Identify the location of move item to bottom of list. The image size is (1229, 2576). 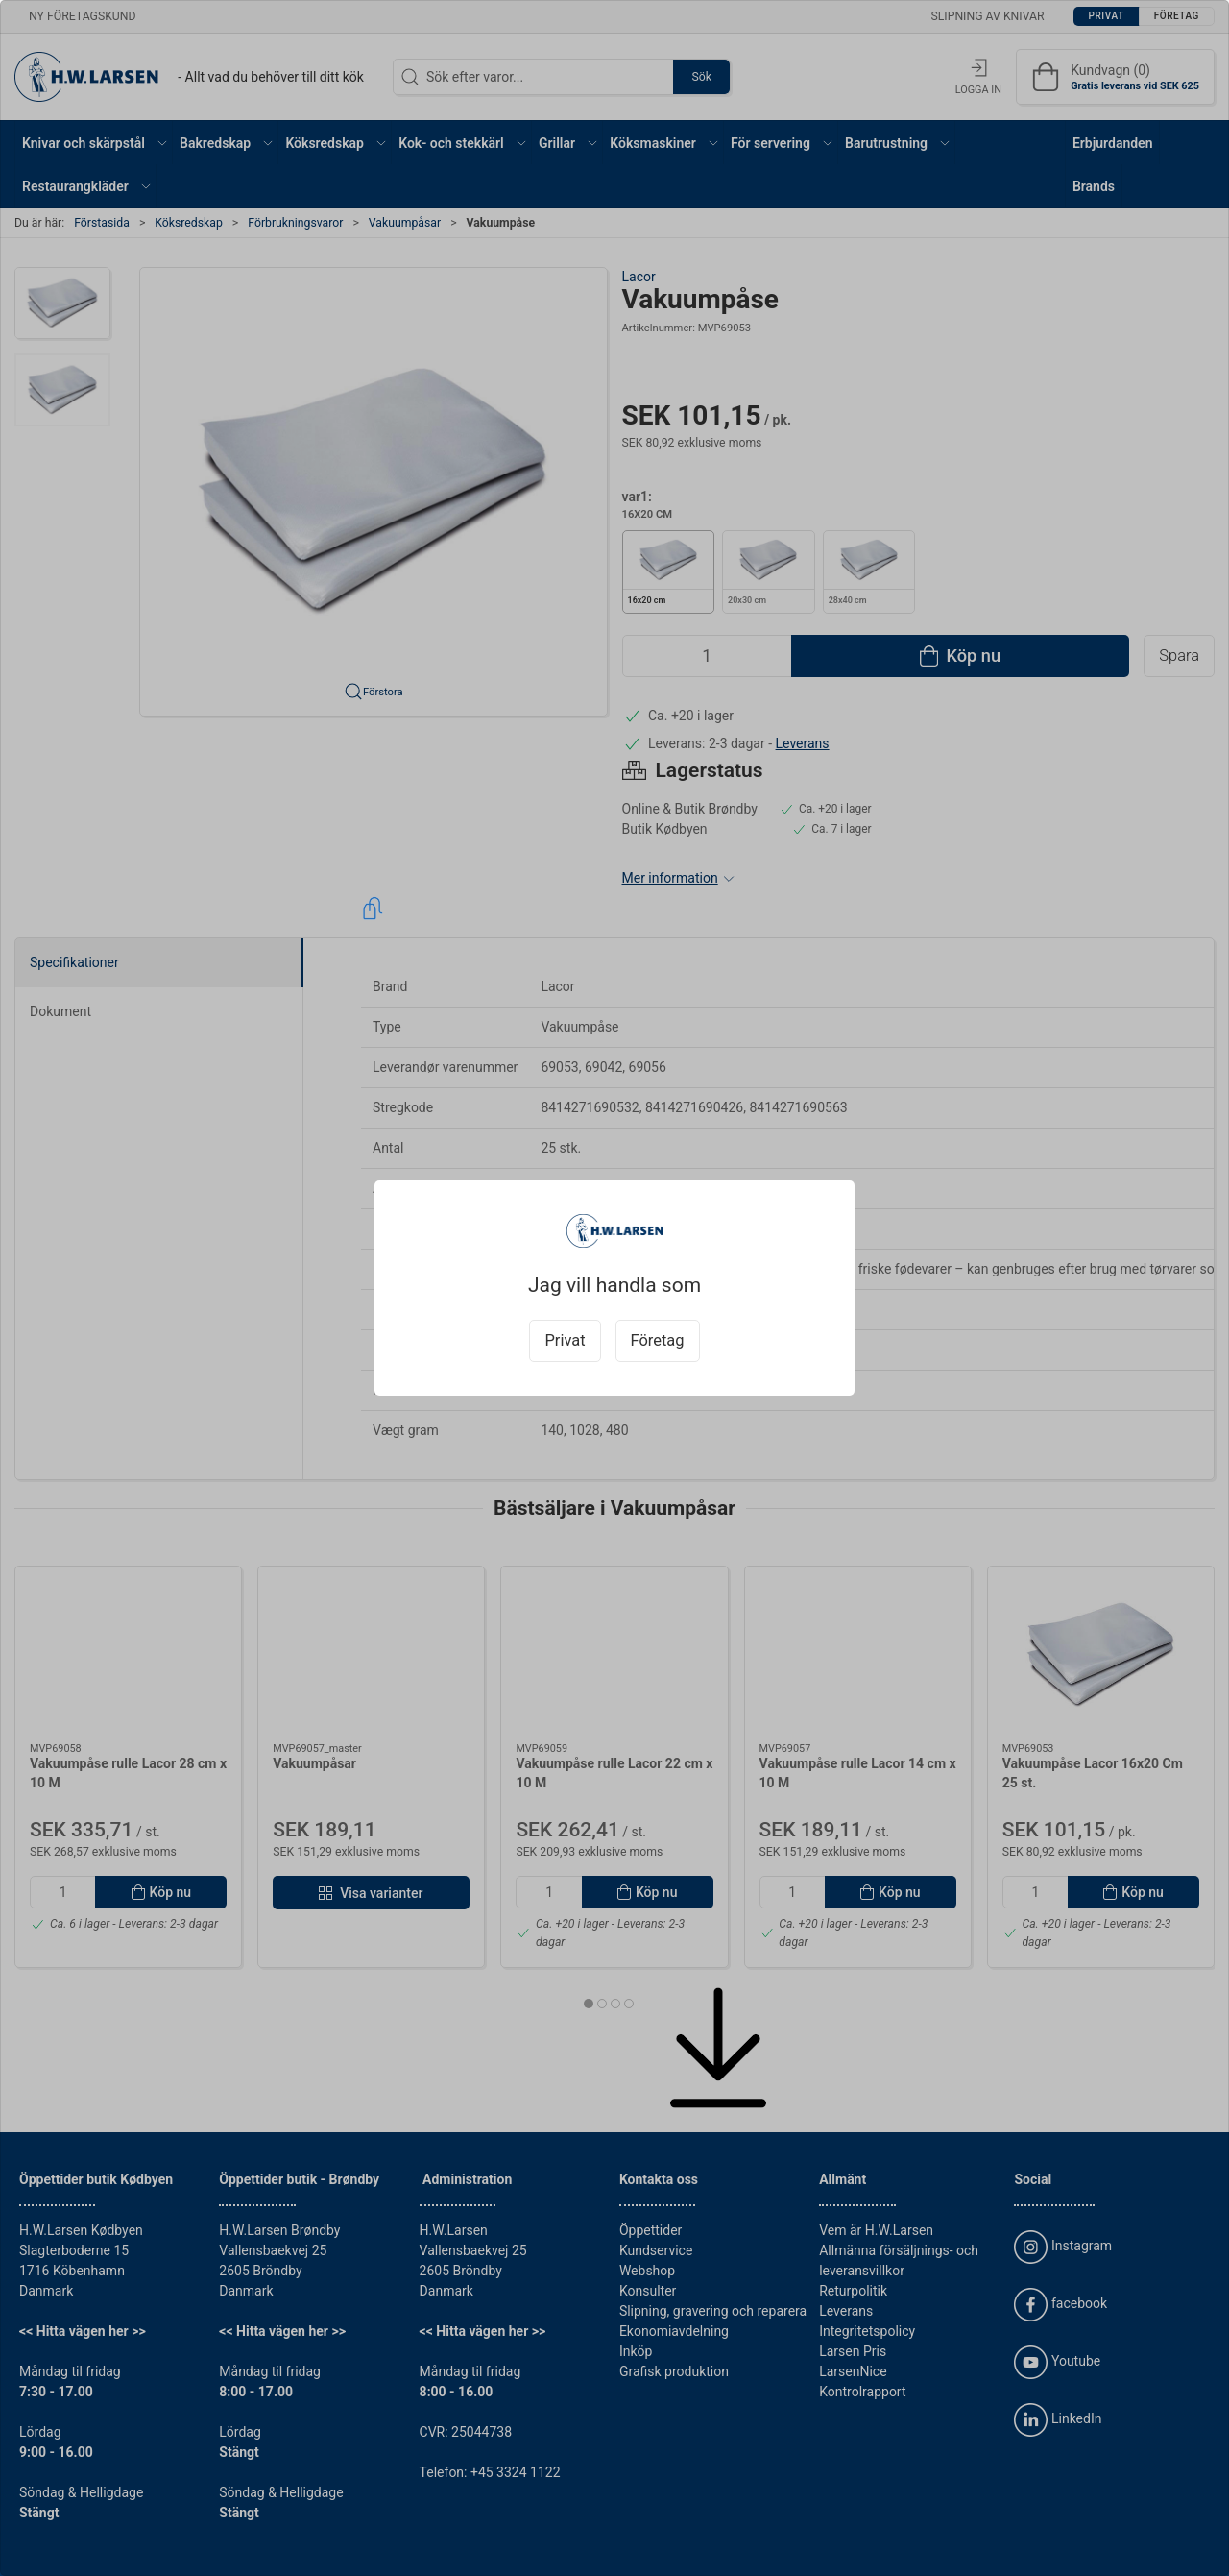
(718, 2048).